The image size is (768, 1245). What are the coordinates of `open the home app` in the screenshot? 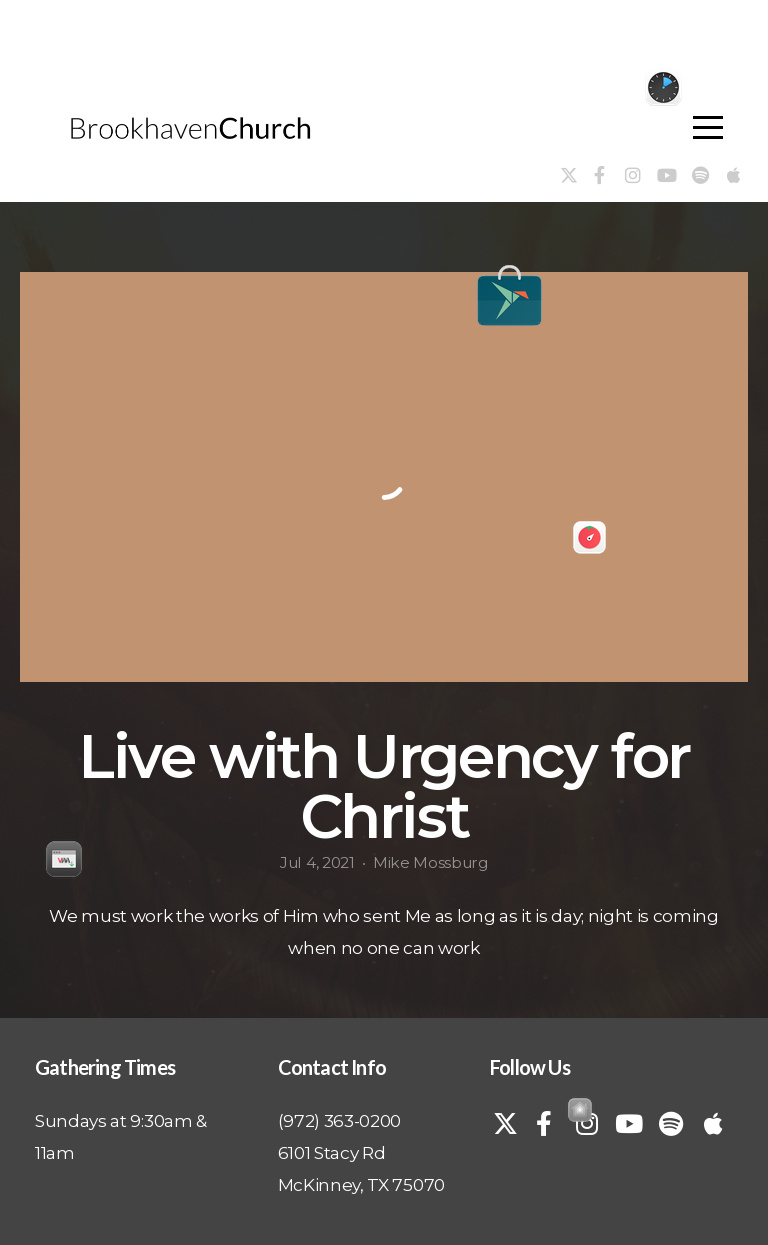 It's located at (580, 1110).